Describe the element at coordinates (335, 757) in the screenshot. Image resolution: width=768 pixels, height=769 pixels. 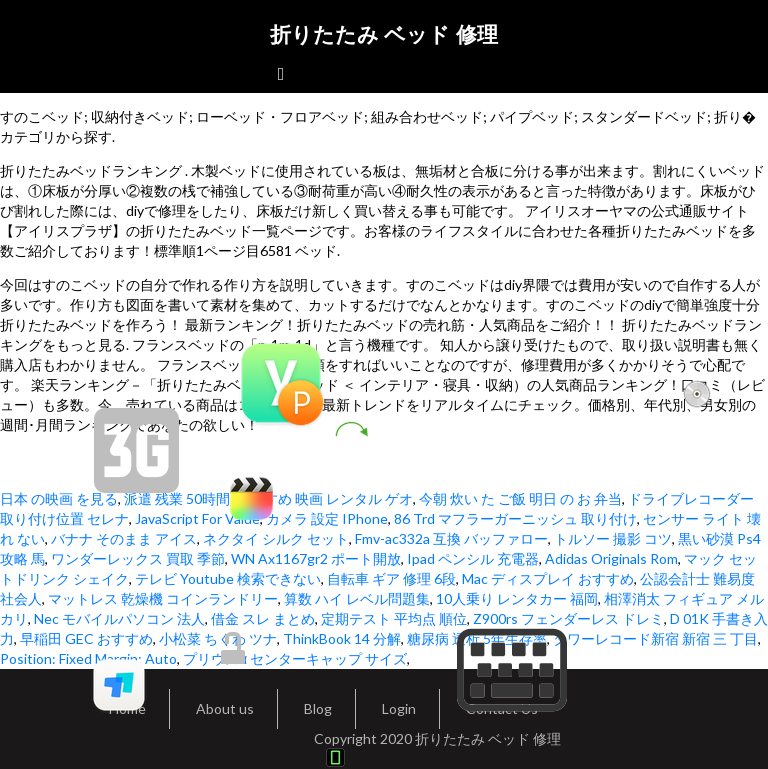
I see `launch portal reloaded game` at that location.